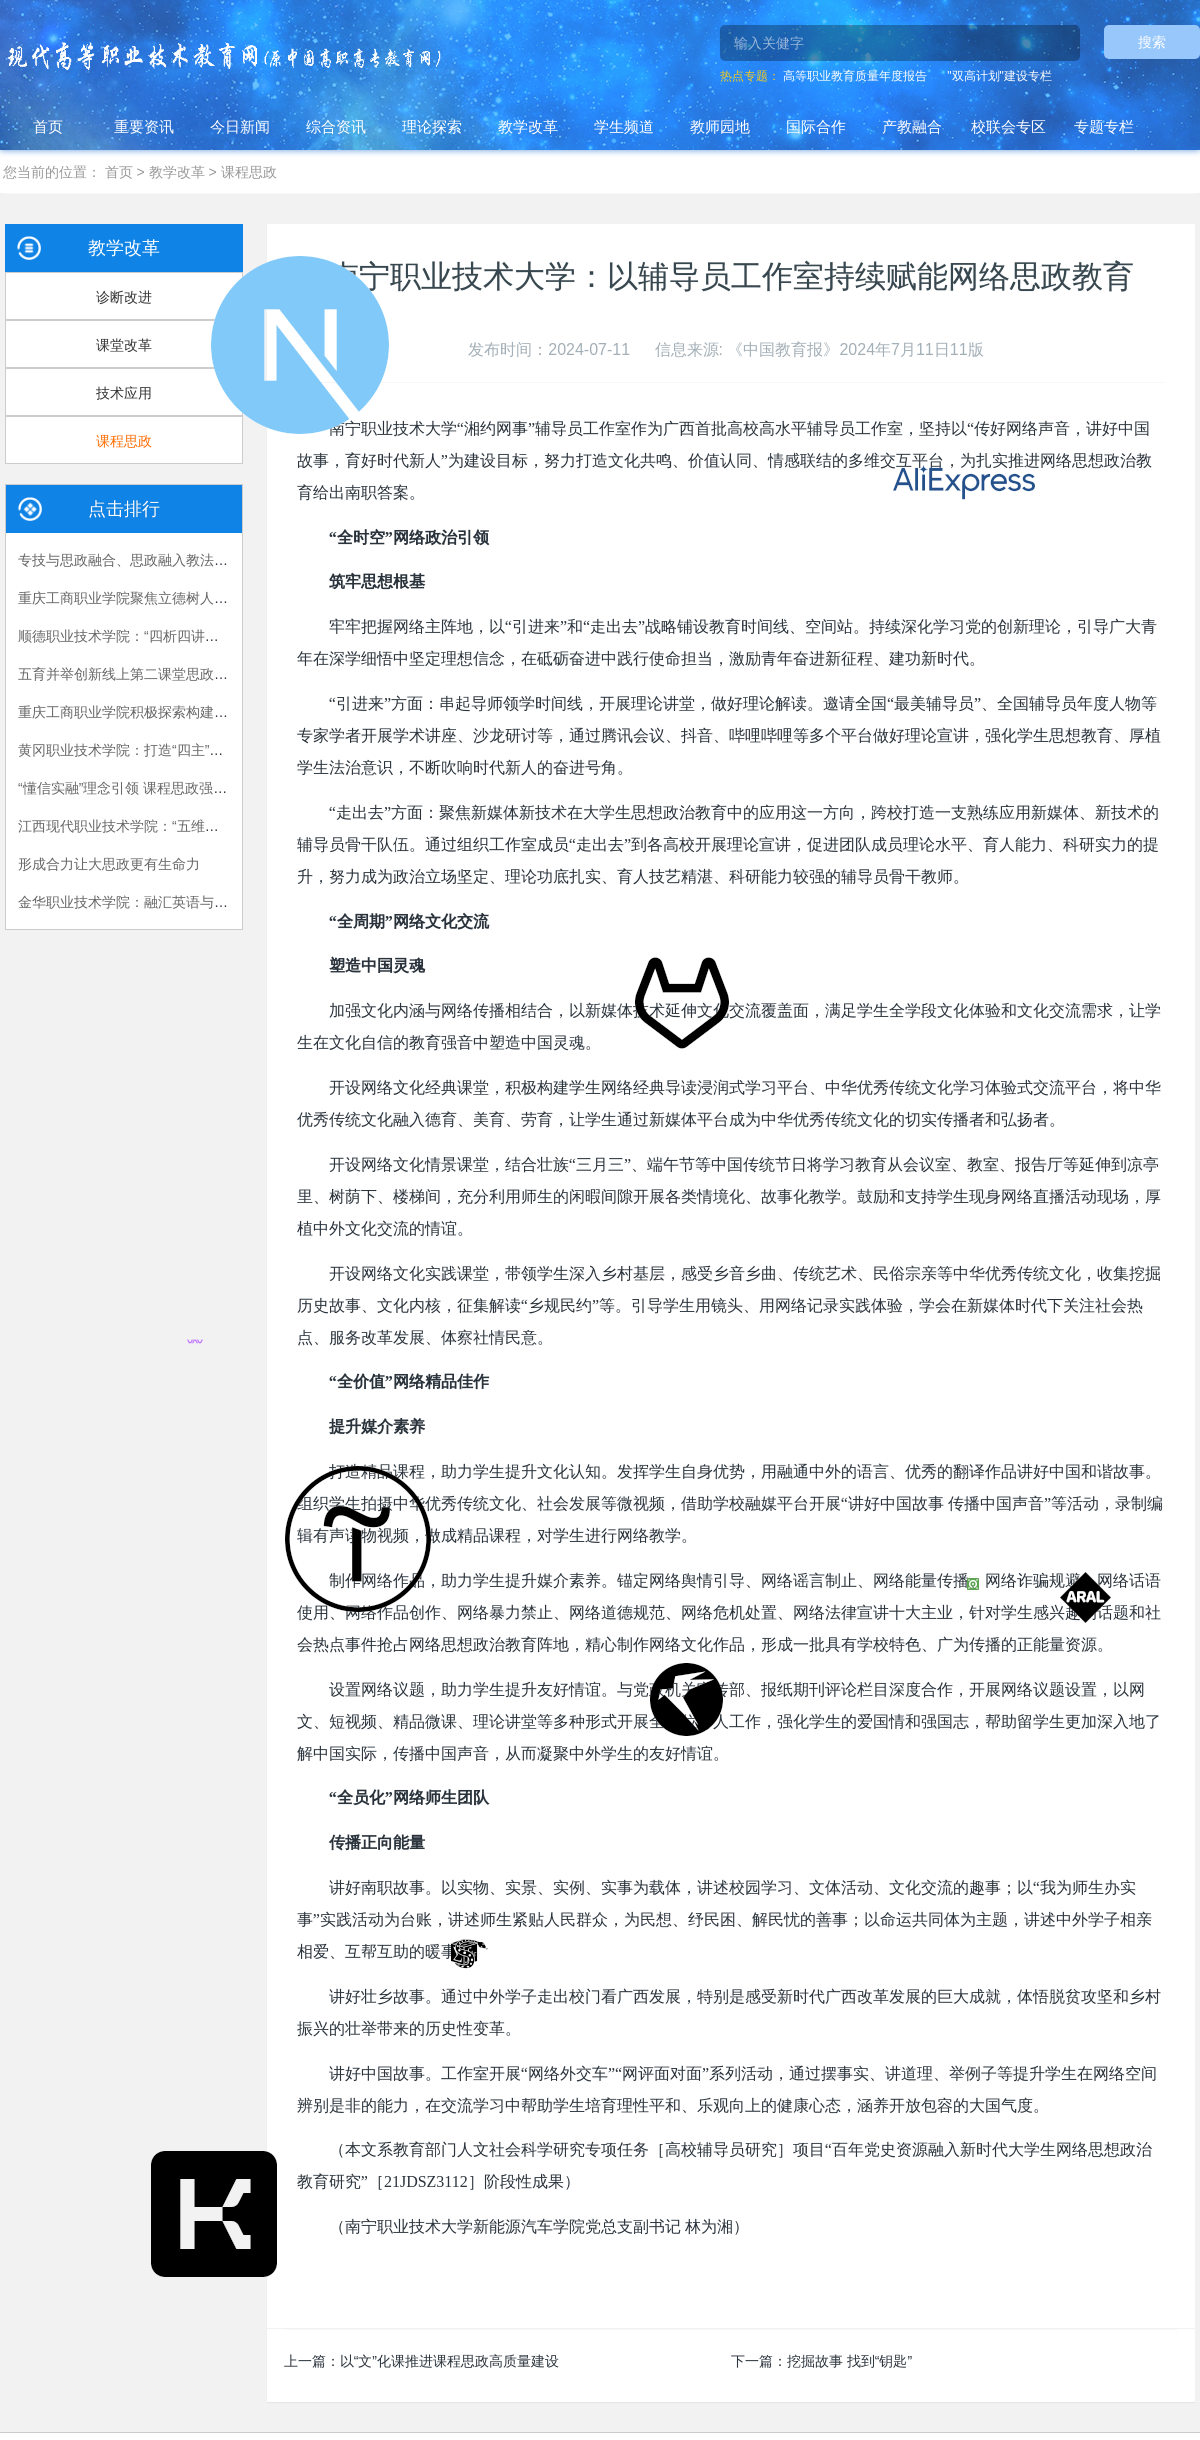 Image resolution: width=1200 pixels, height=2440 pixels. I want to click on vnv brand logo, so click(195, 1341).